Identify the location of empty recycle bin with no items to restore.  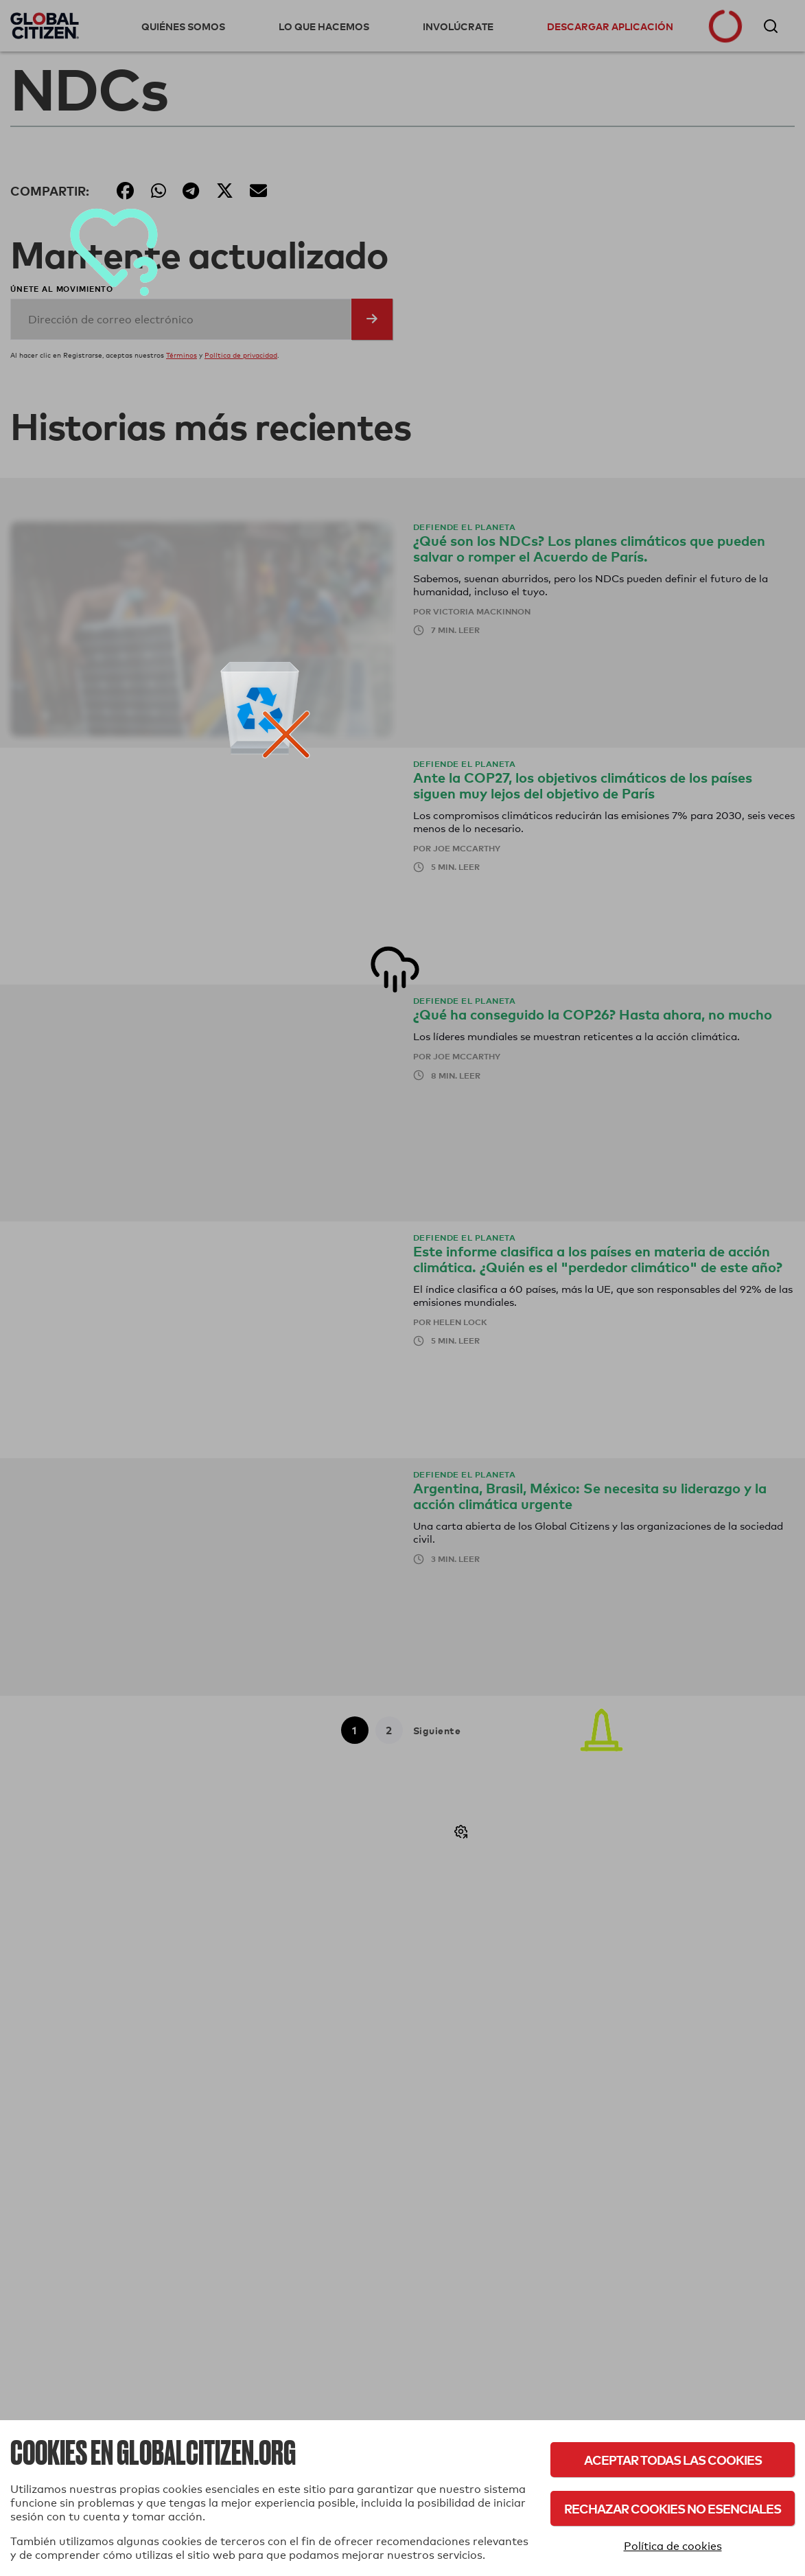
(259, 708).